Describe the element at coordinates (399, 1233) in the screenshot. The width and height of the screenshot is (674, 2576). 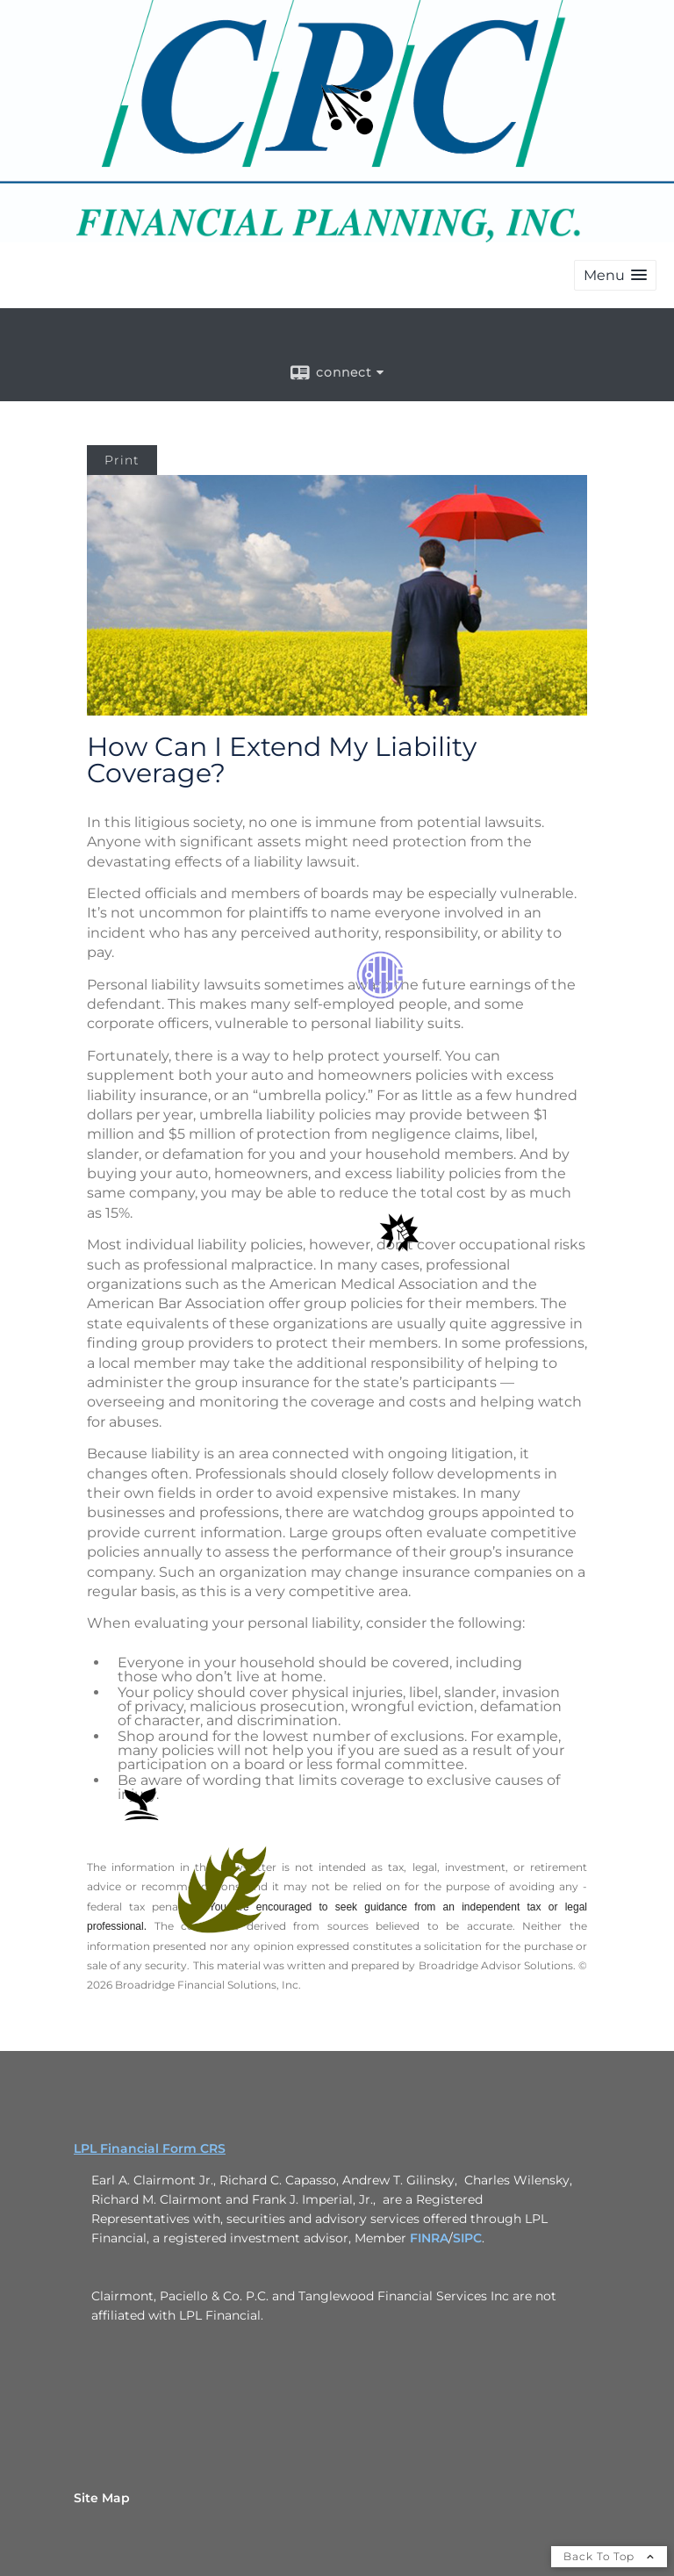
I see `indicates rebellion or uprising theme in a game` at that location.